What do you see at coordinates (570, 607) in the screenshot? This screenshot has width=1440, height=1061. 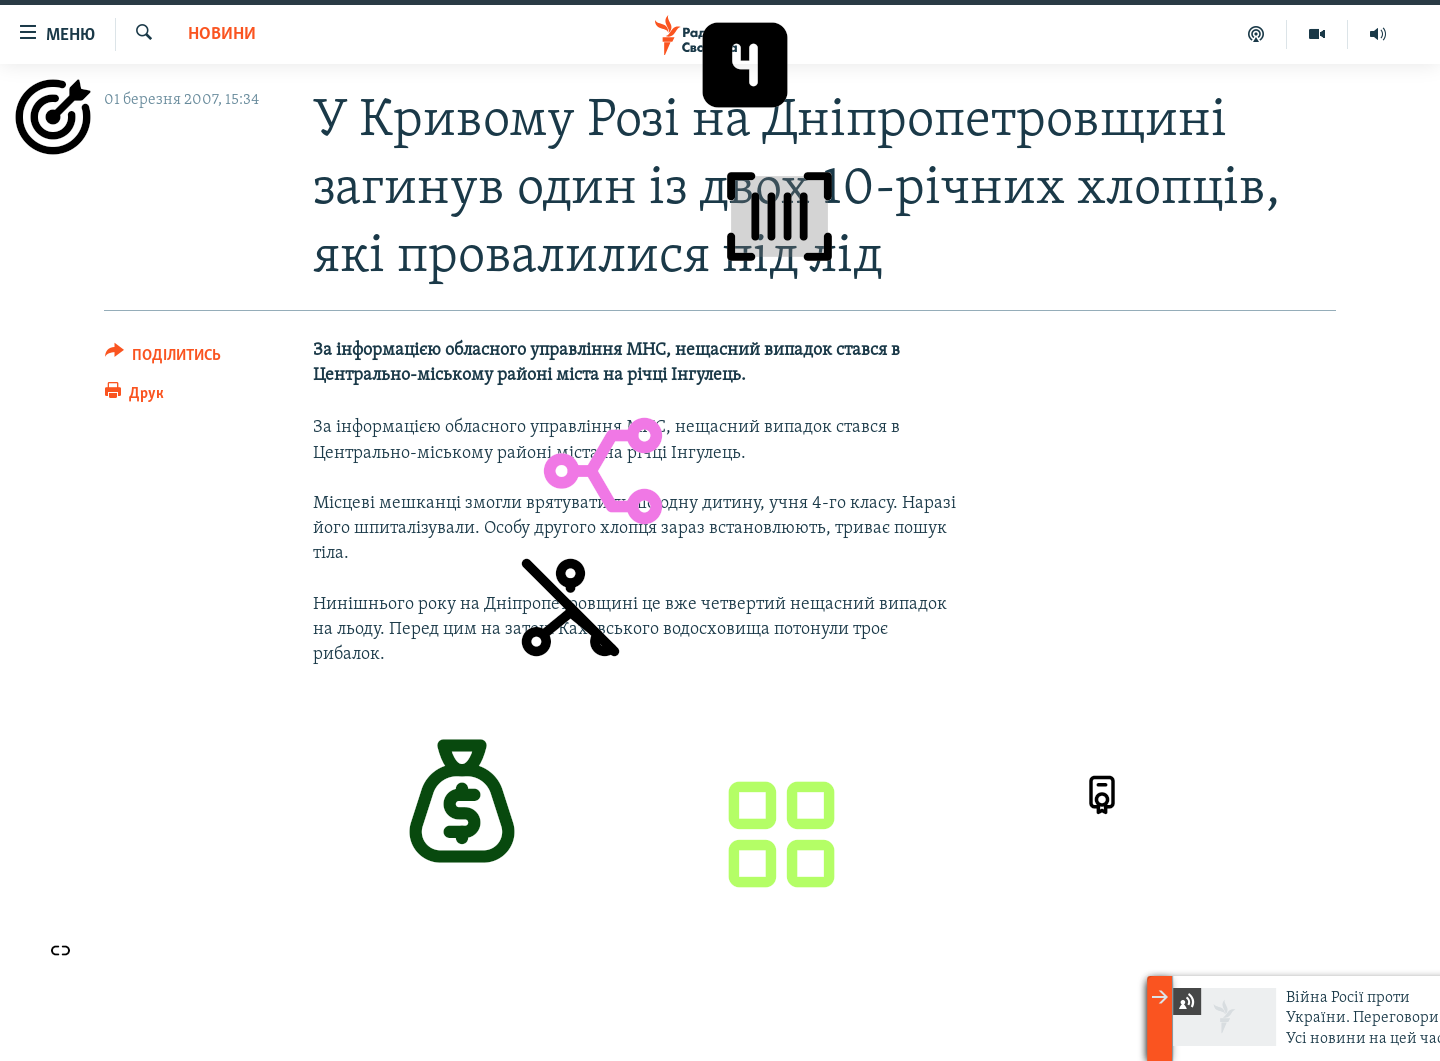 I see `disable hierarchical view` at bounding box center [570, 607].